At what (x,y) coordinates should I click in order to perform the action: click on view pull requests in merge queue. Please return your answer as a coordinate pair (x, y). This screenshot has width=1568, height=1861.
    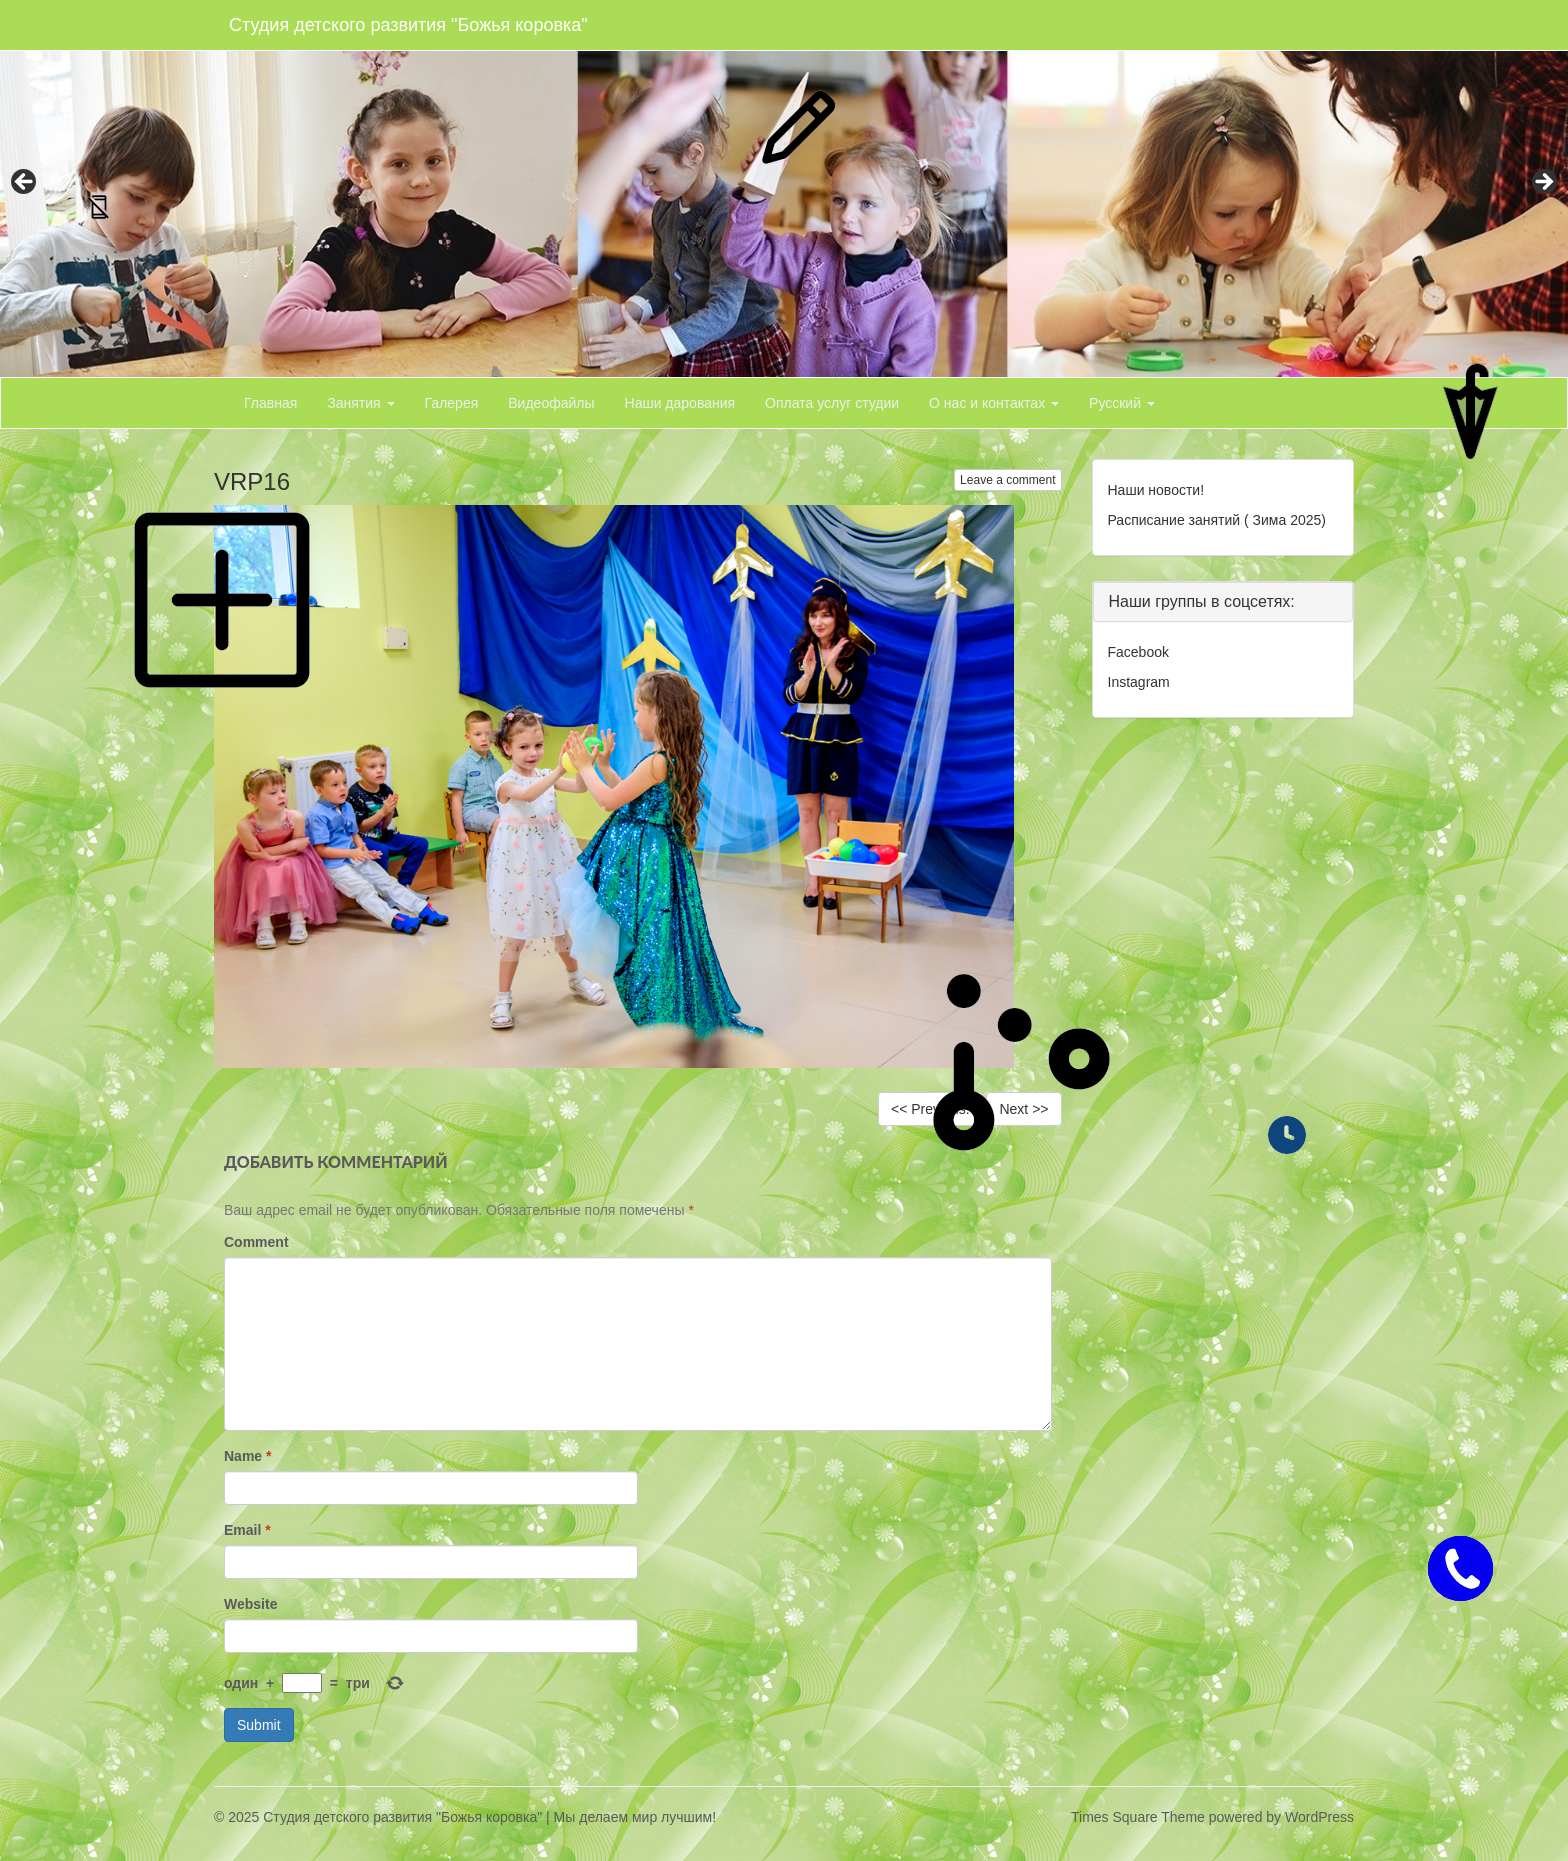
    Looking at the image, I should click on (1021, 1055).